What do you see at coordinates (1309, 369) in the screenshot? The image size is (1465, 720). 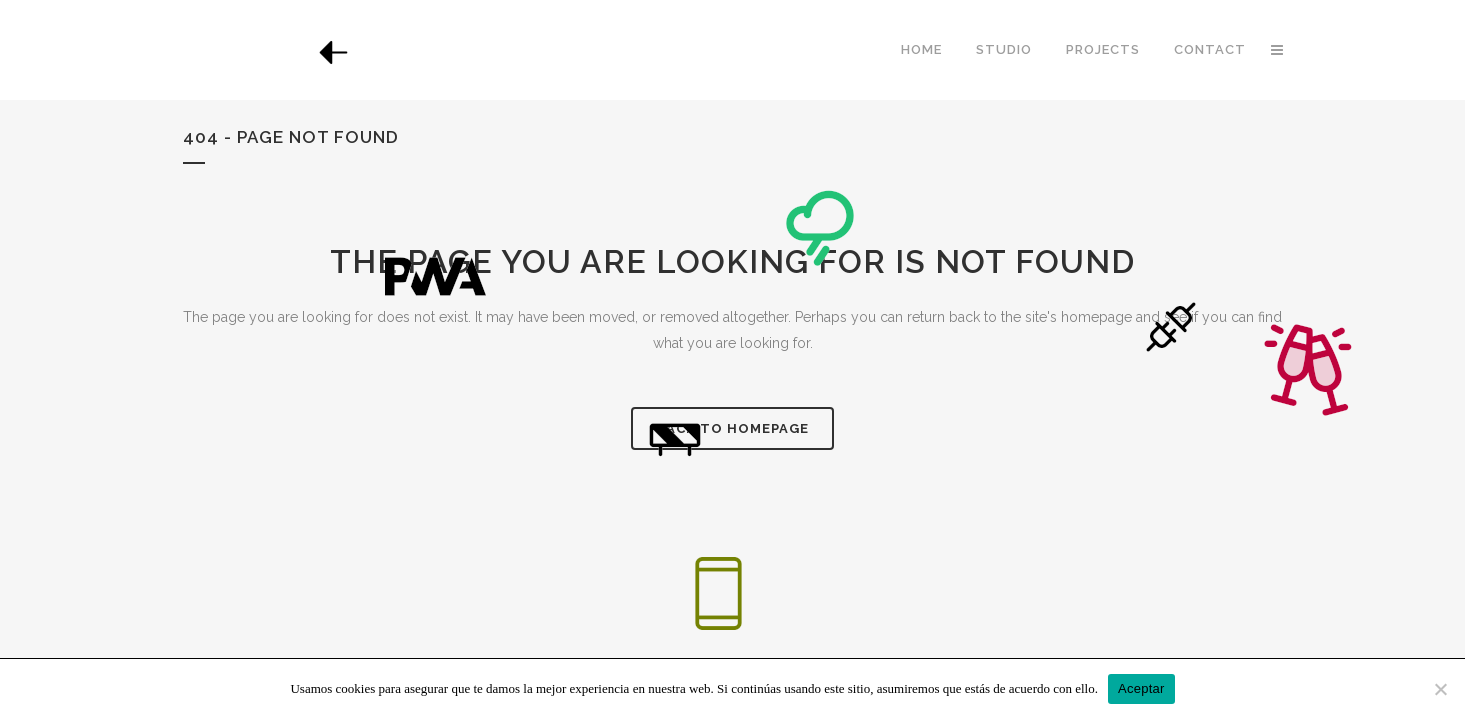 I see `celebrate an achievement or milestone` at bounding box center [1309, 369].